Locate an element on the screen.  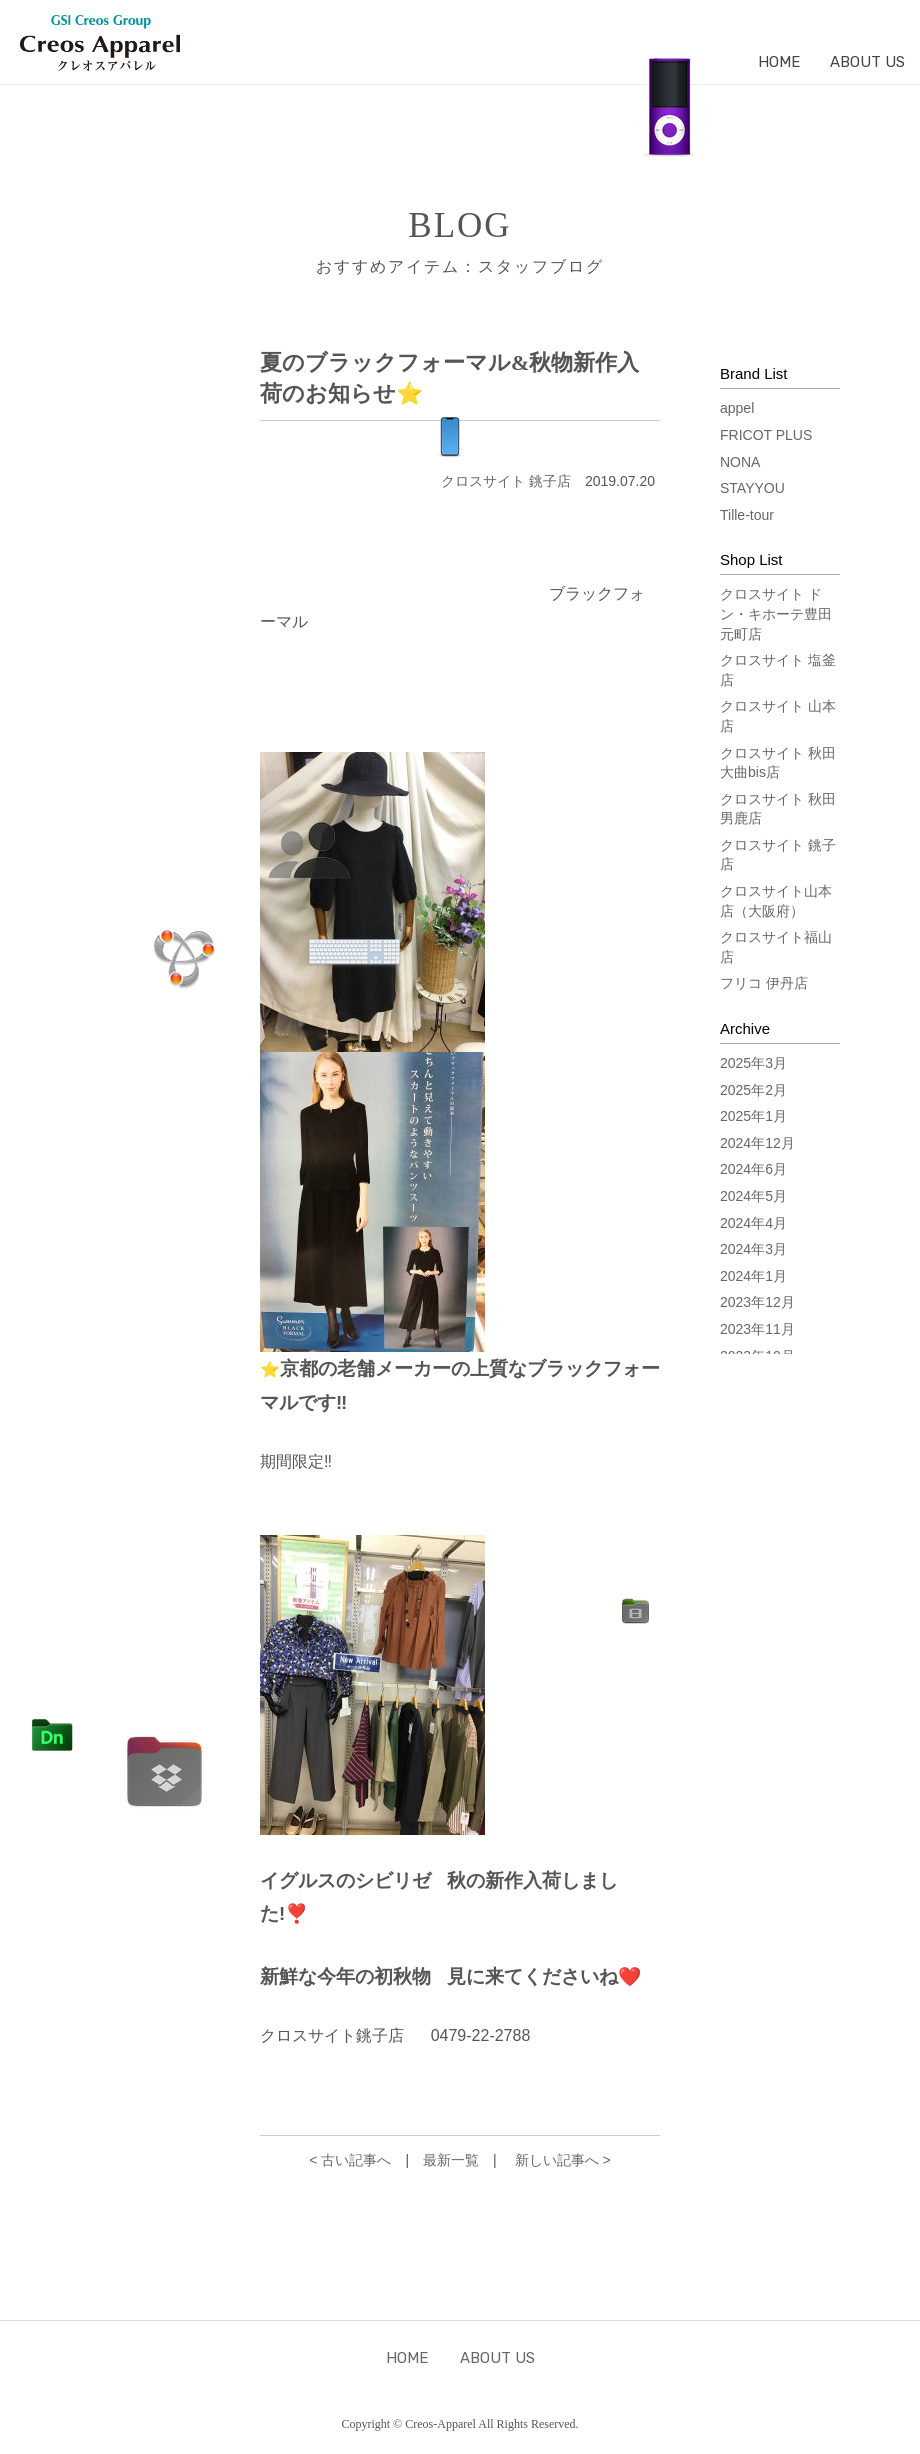
iPod nano device in purple is located at coordinates (669, 108).